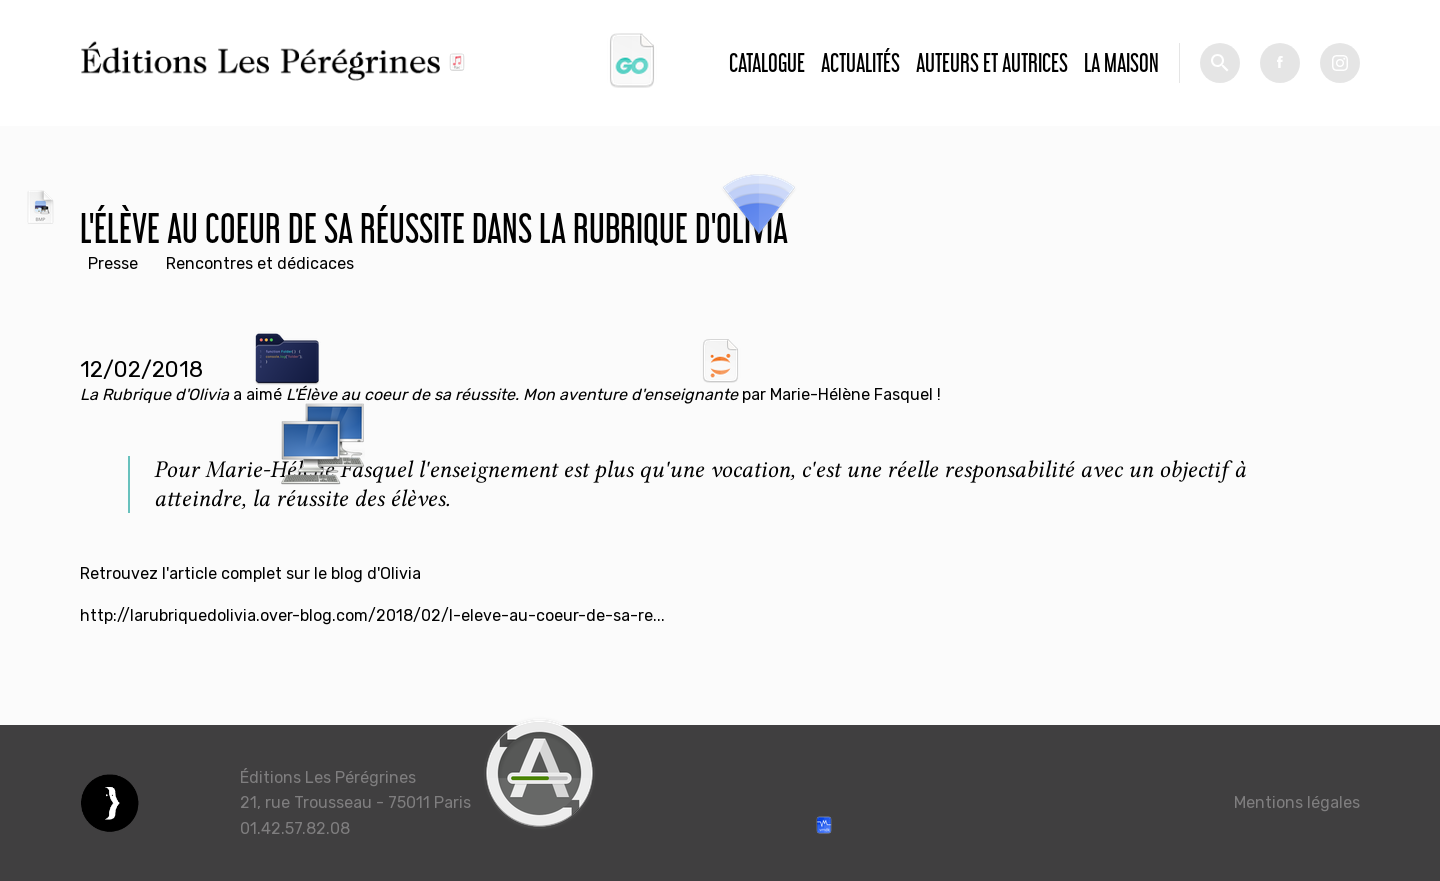 This screenshot has height=881, width=1440. Describe the element at coordinates (759, 204) in the screenshot. I see `indicates active wireless network connection` at that location.